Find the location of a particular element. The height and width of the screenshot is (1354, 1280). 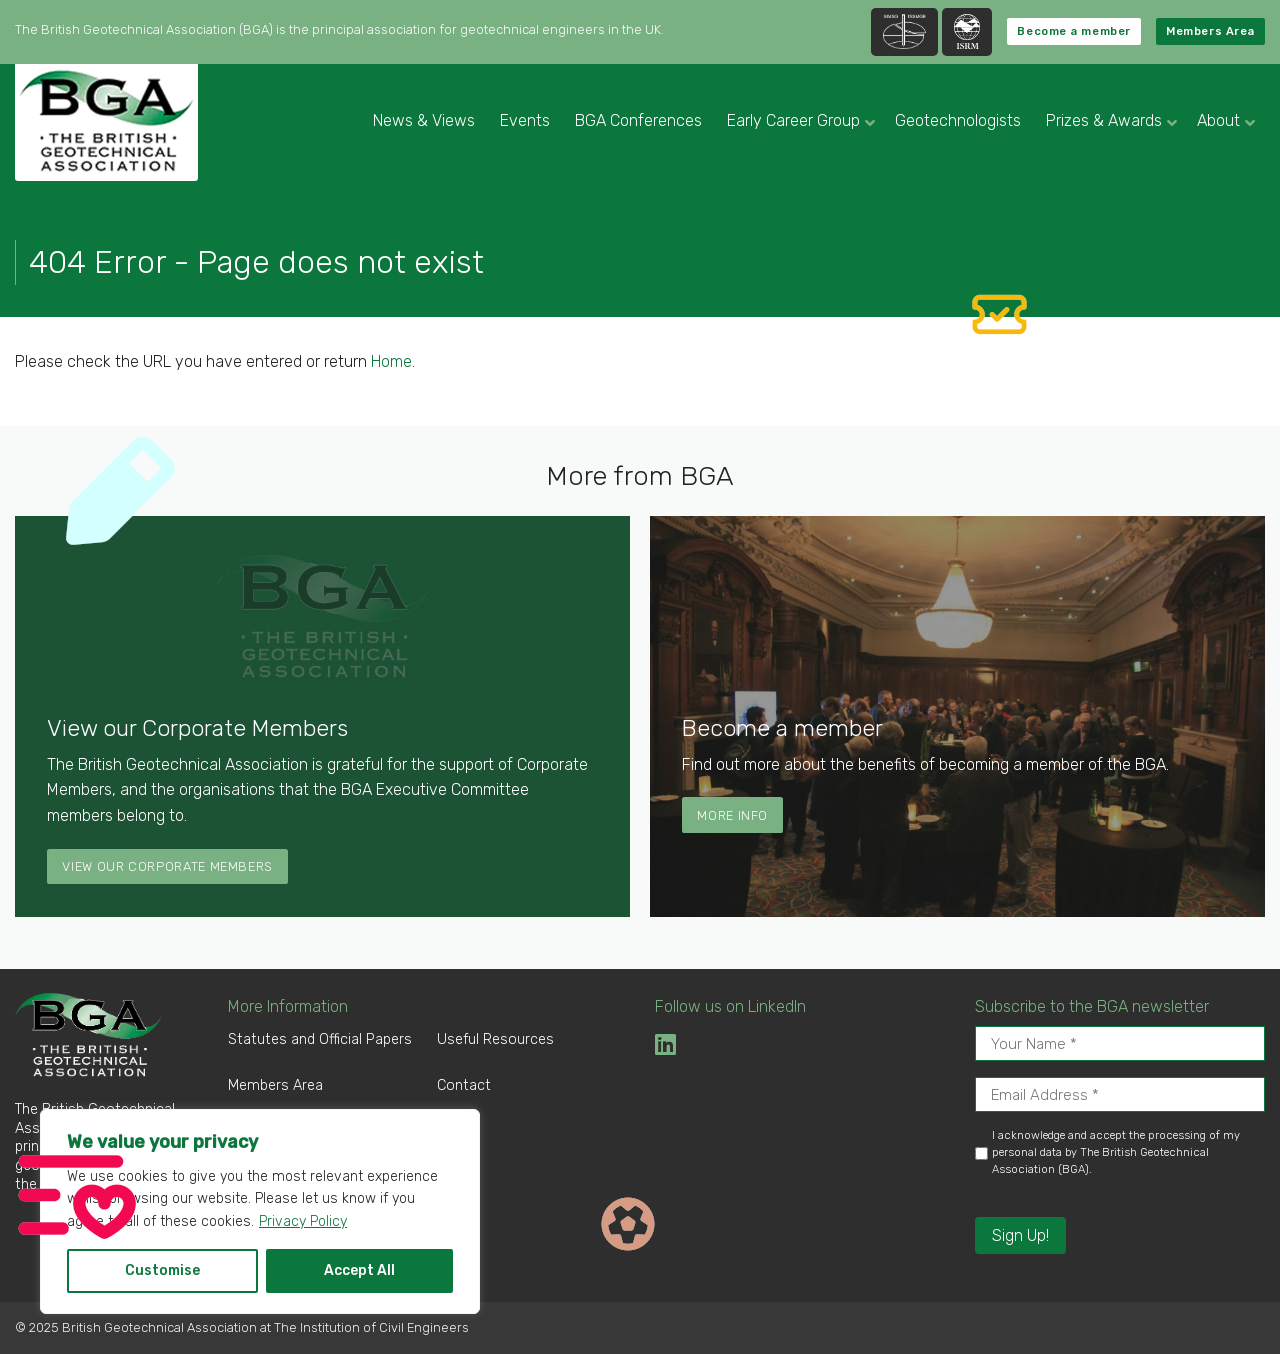

access sports or soccer-related content is located at coordinates (628, 1224).